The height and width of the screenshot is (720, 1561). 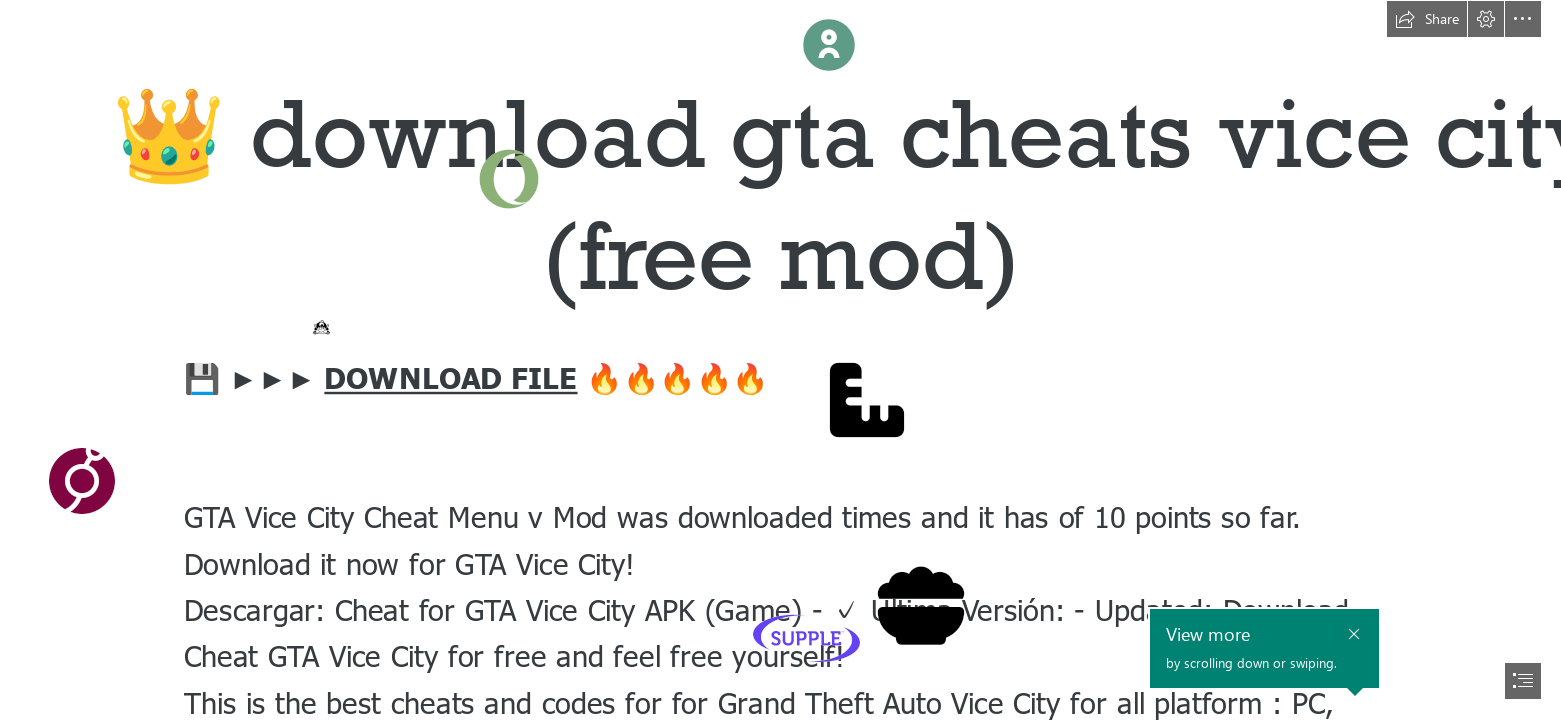 What do you see at coordinates (921, 607) in the screenshot?
I see `view food or meal options` at bounding box center [921, 607].